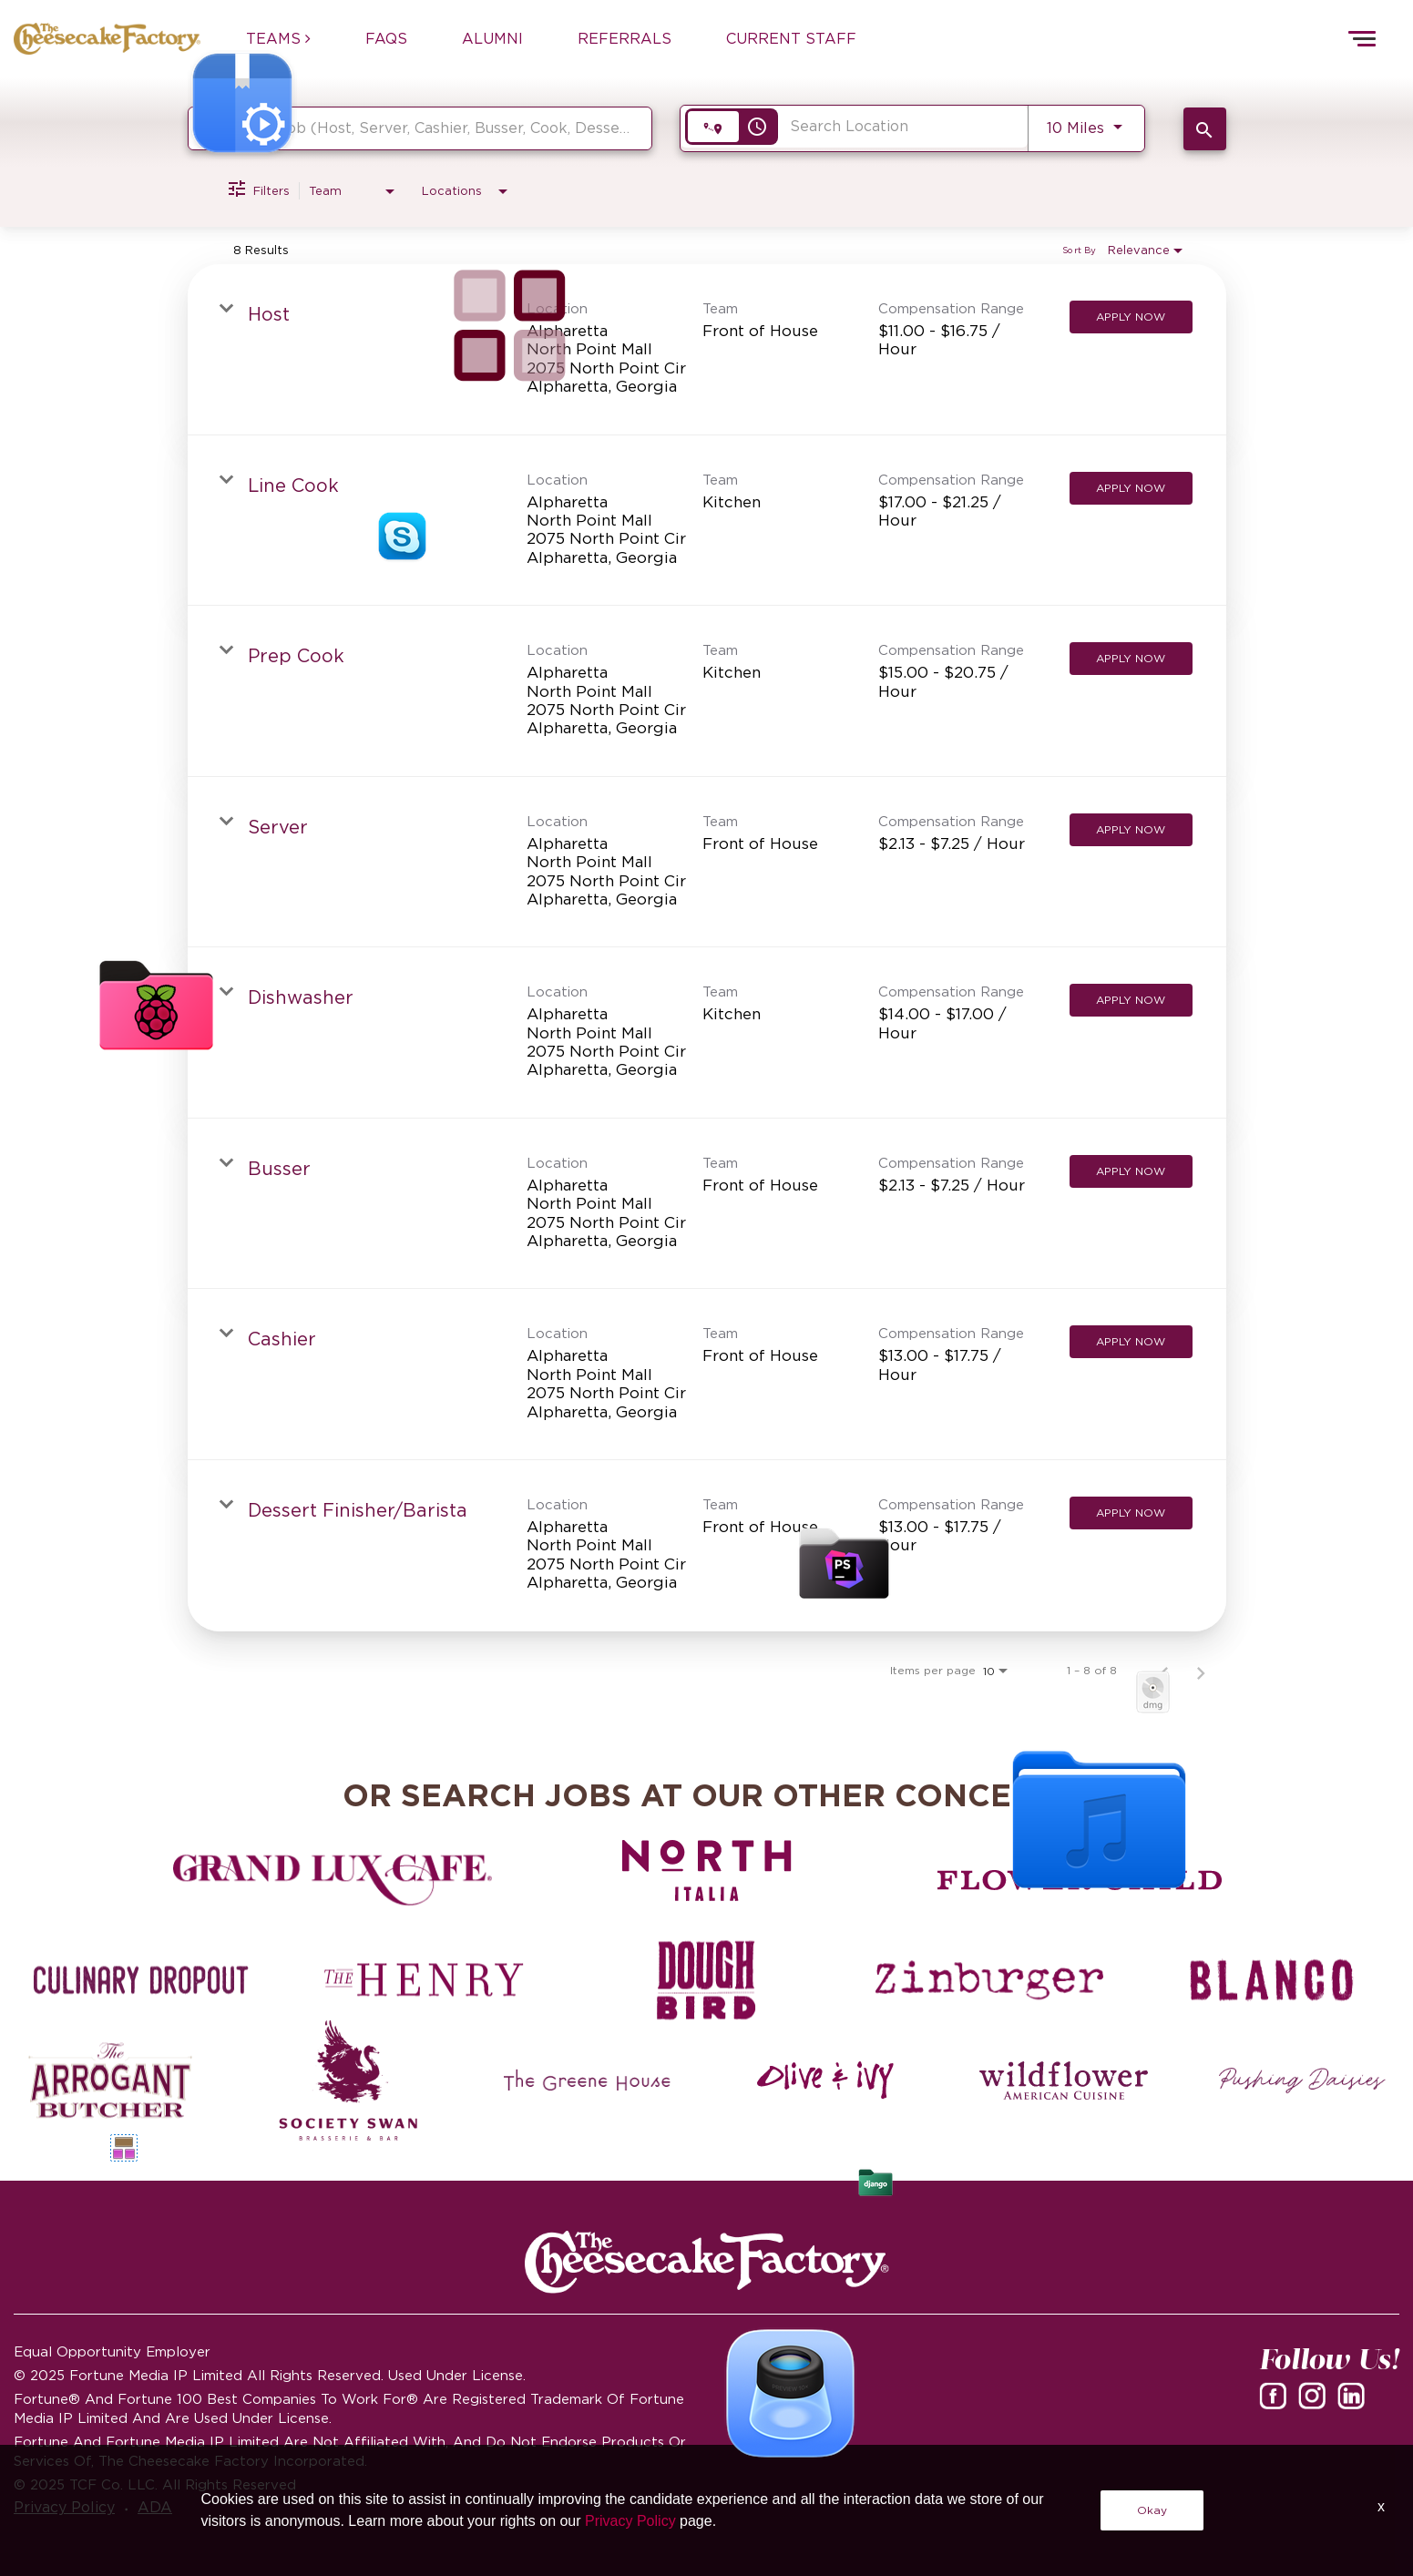 This screenshot has height=2576, width=1413. I want to click on select all items in the current view, so click(124, 2148).